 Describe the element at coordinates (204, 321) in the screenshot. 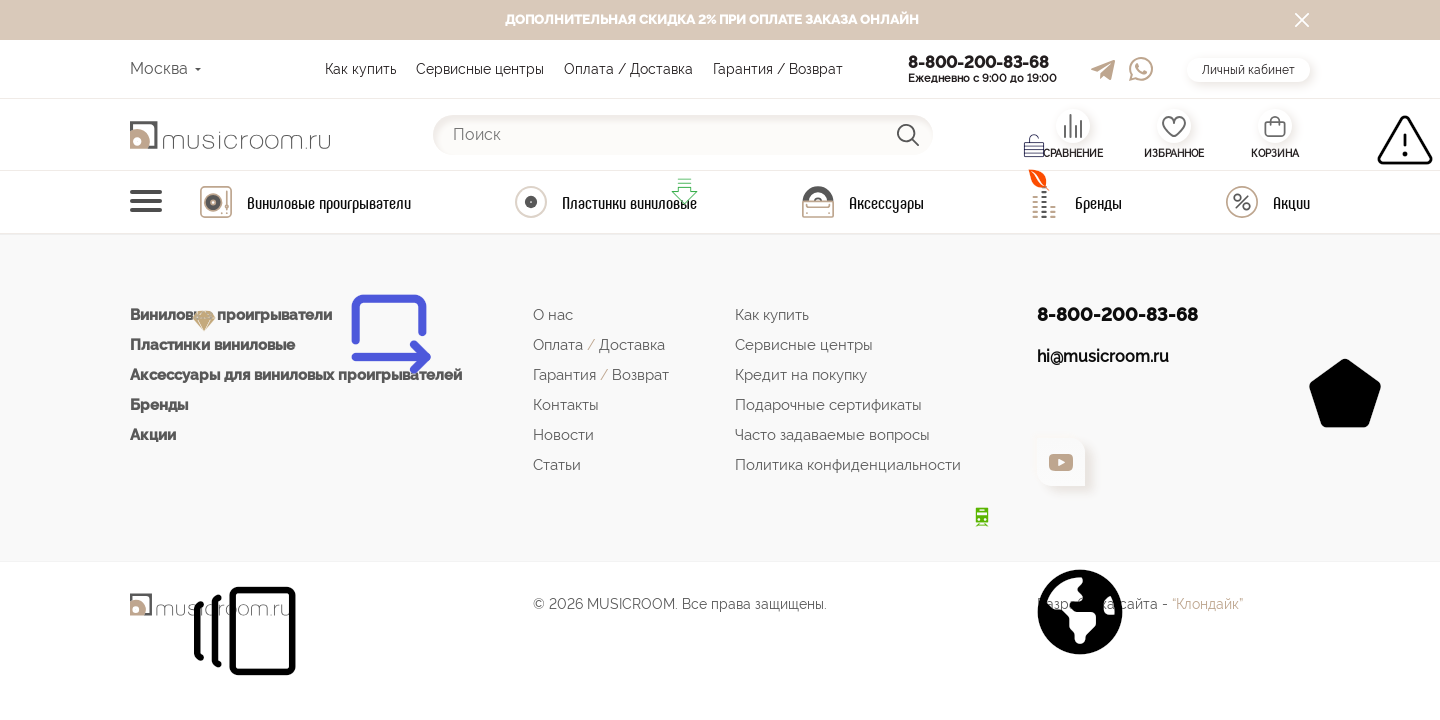

I see `open sketch design app` at that location.